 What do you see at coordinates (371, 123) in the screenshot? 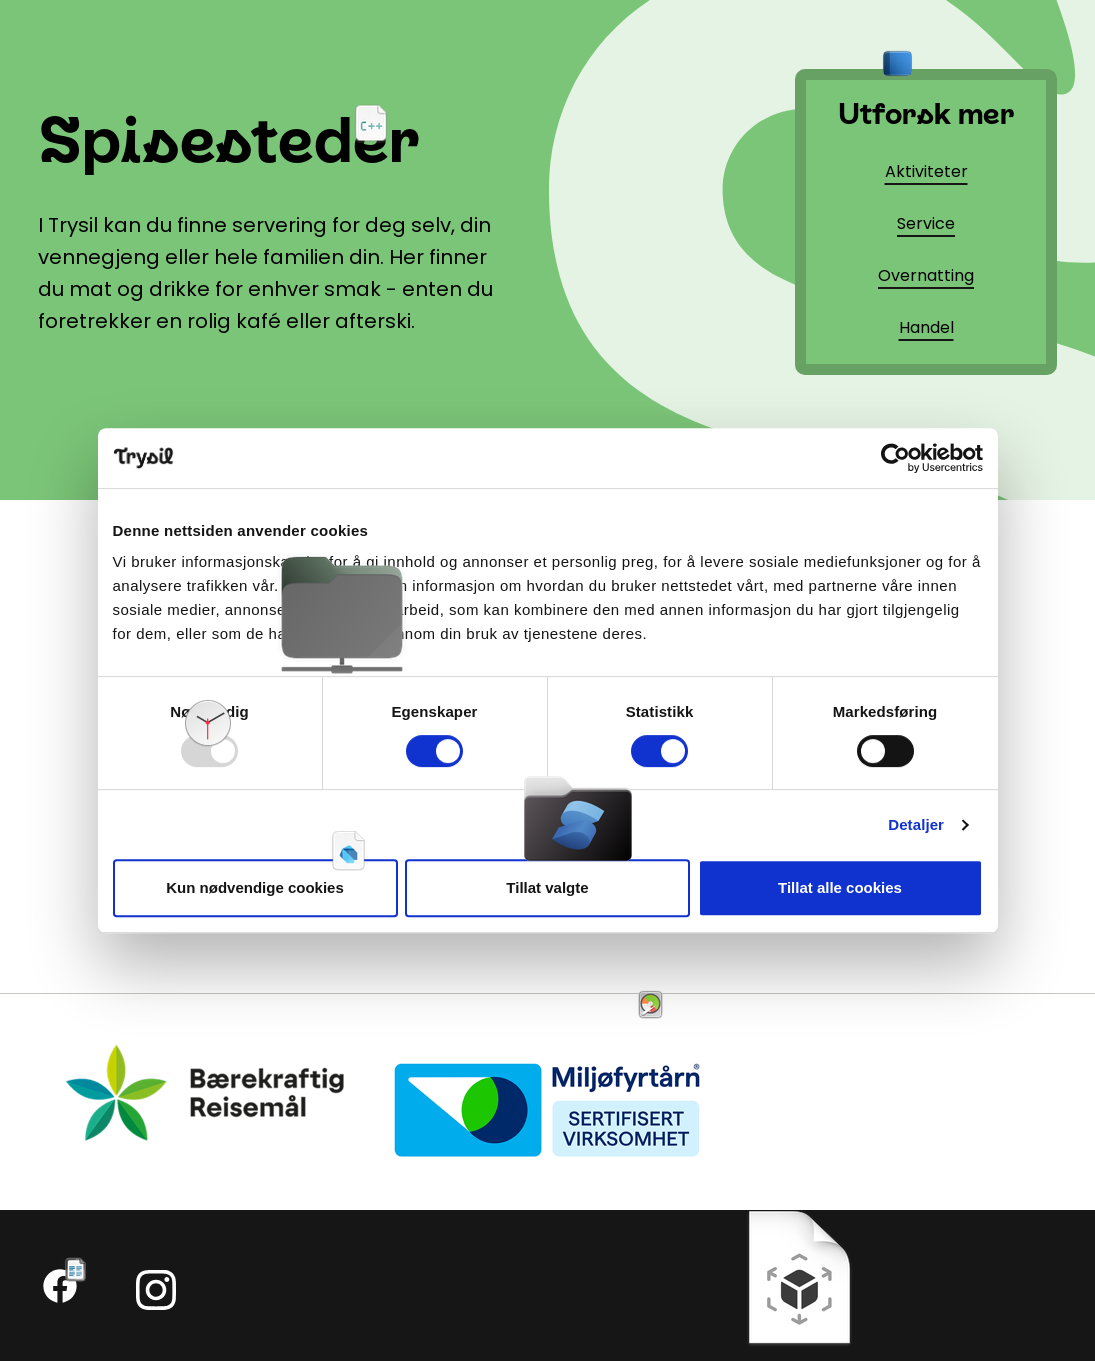
I see `a C++ source code file` at bounding box center [371, 123].